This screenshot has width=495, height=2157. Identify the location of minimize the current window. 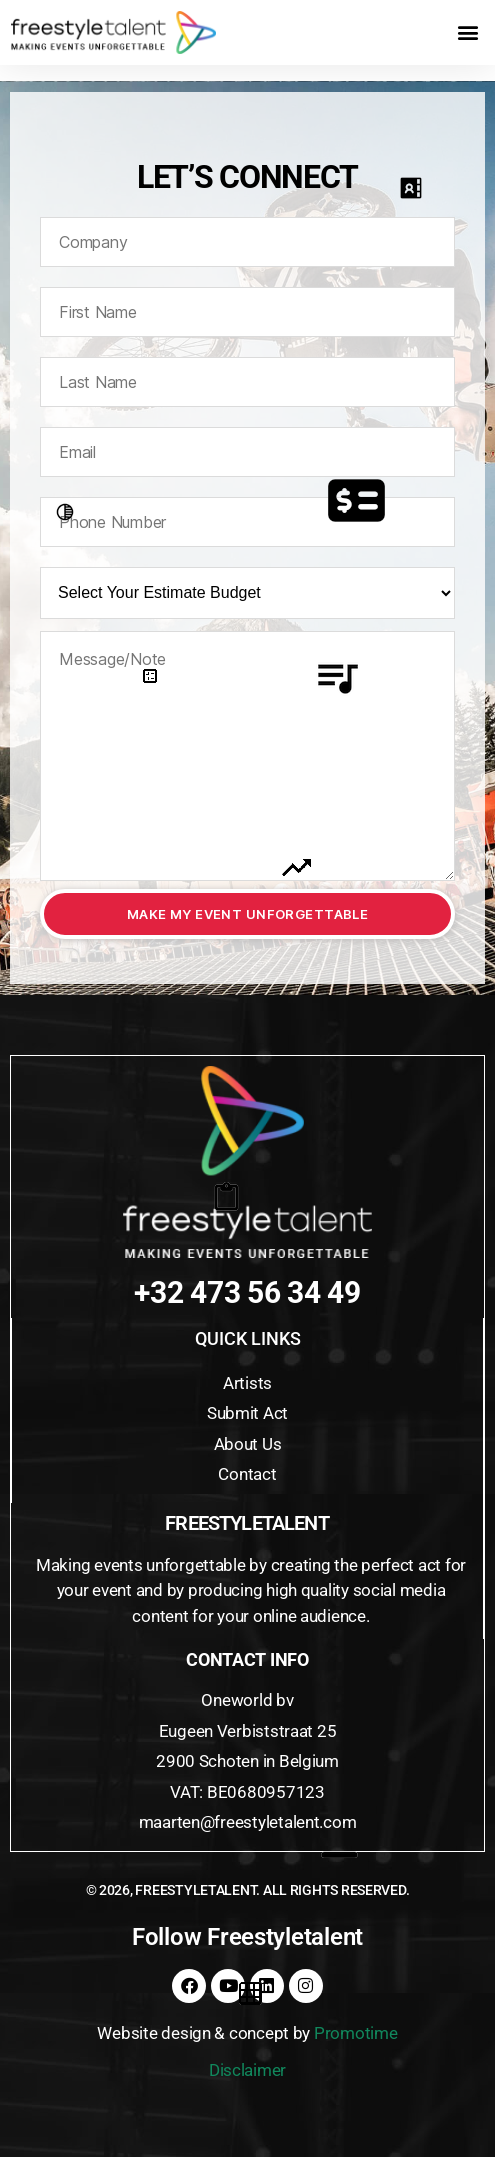
(339, 1830).